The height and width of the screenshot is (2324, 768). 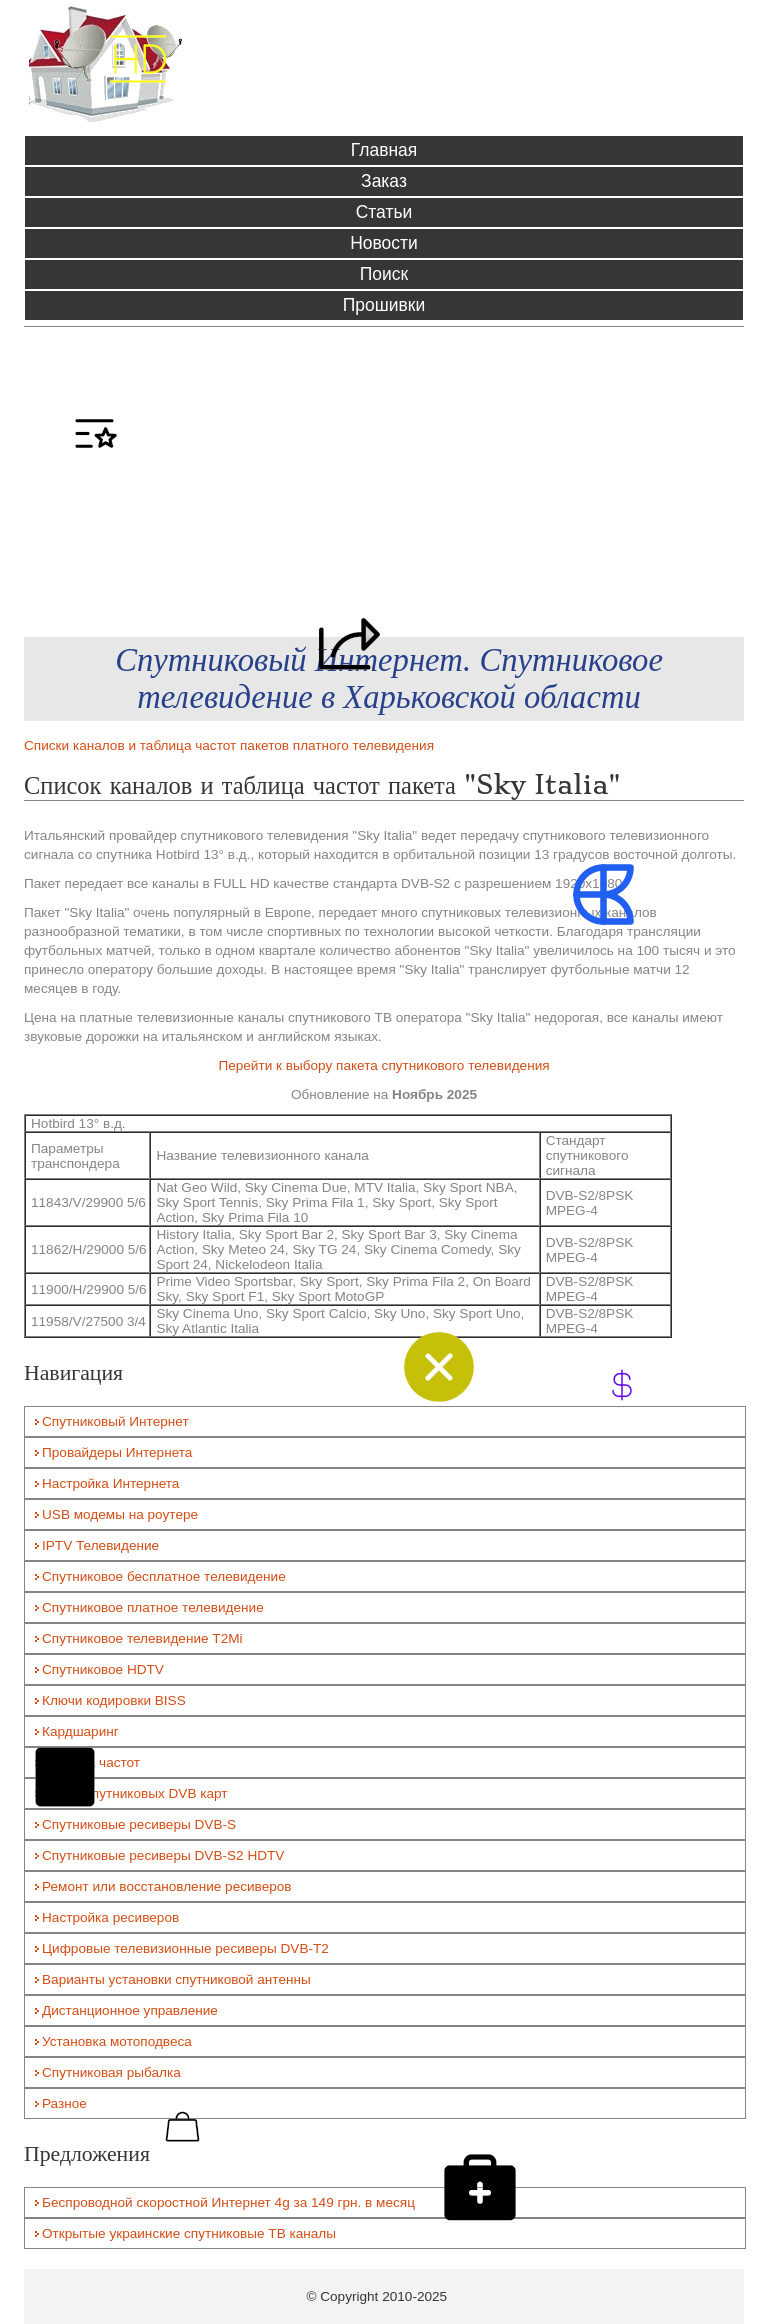 I want to click on view account balance or financial information, so click(x=622, y=1385).